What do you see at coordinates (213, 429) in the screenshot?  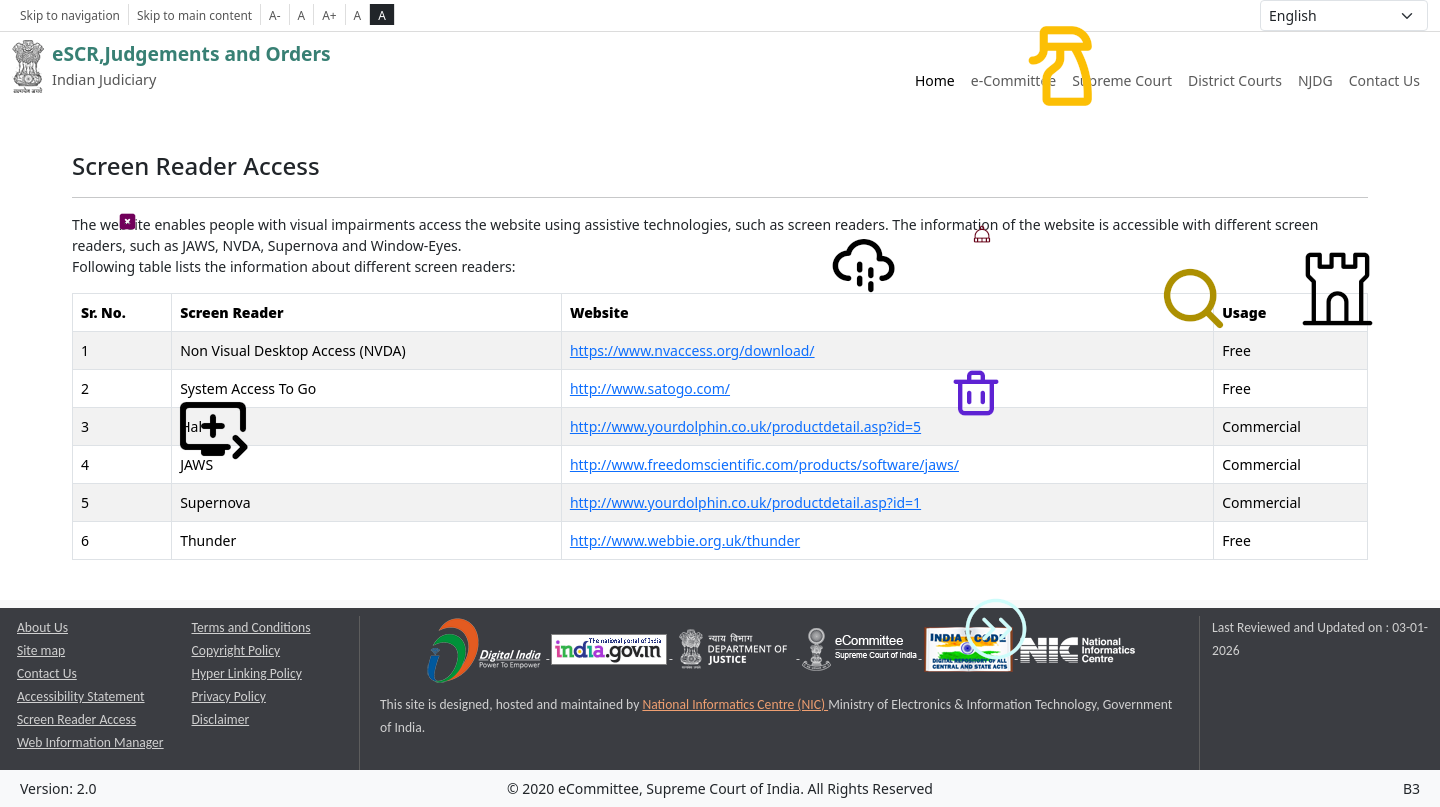 I see `add current item to play next in queue` at bounding box center [213, 429].